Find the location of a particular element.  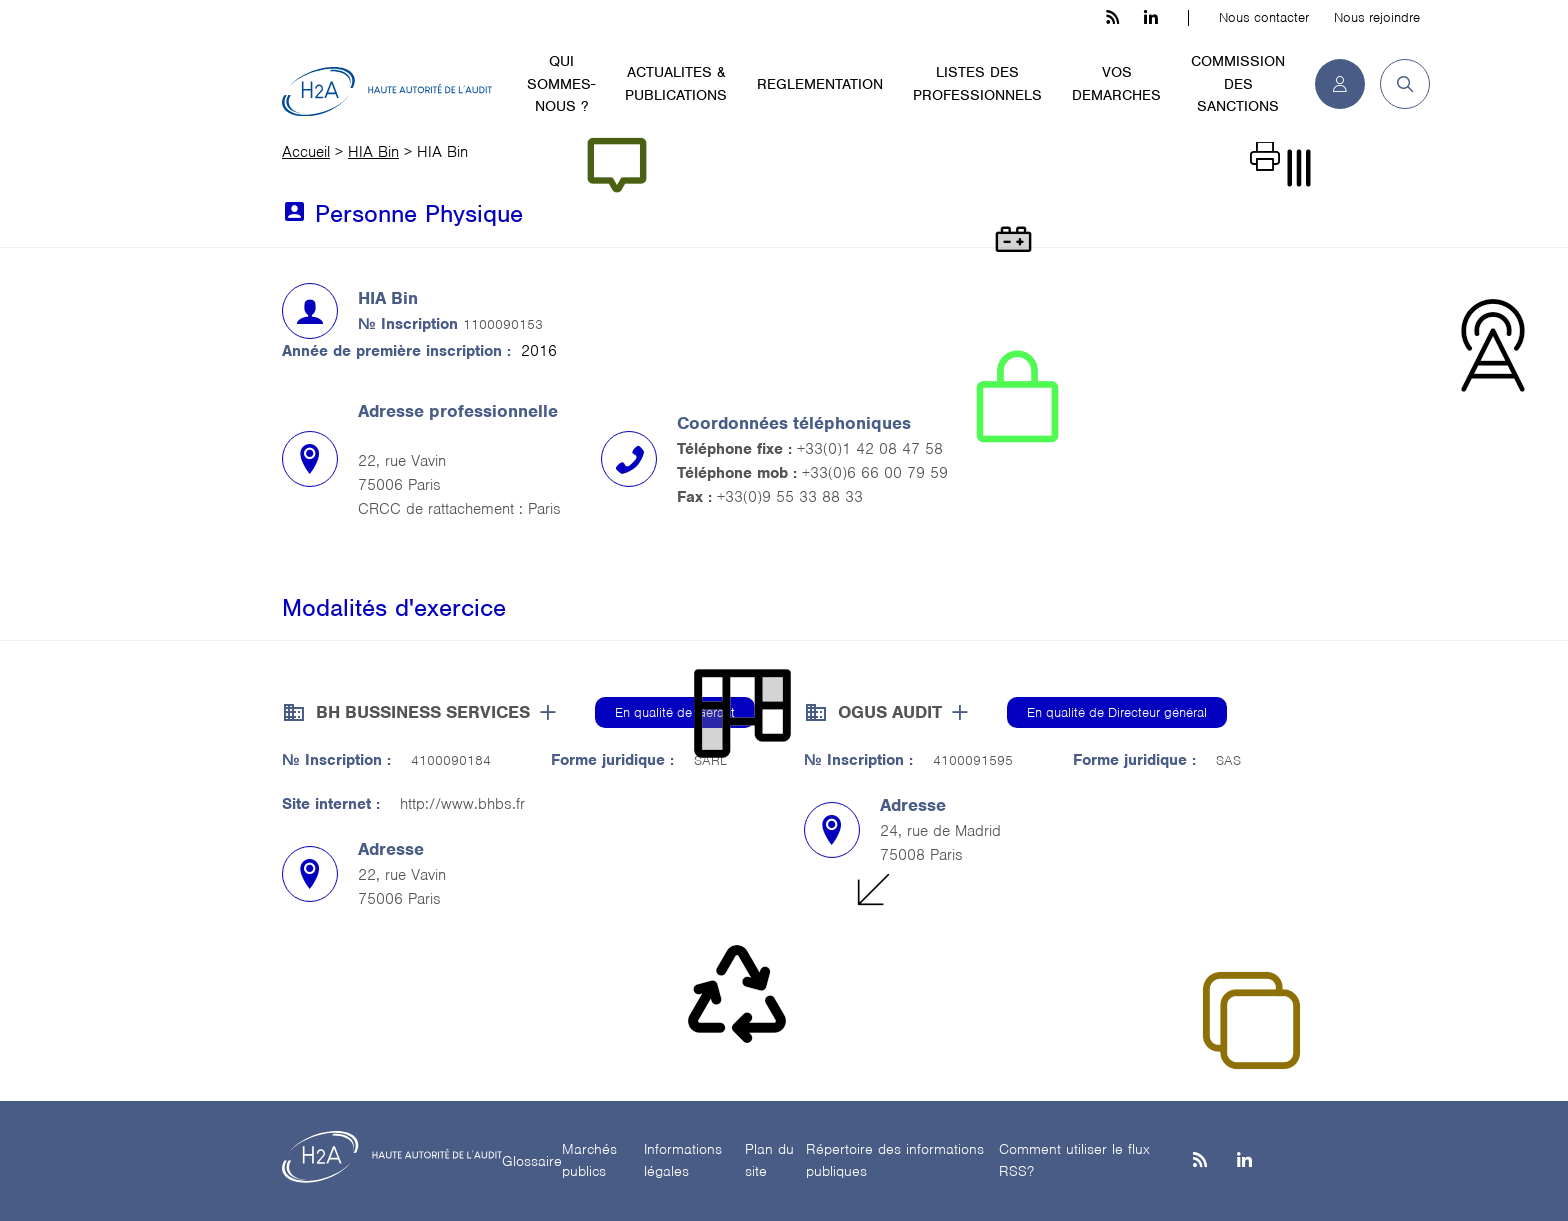

indicates cellular network signal or connectivity is located at coordinates (1493, 347).